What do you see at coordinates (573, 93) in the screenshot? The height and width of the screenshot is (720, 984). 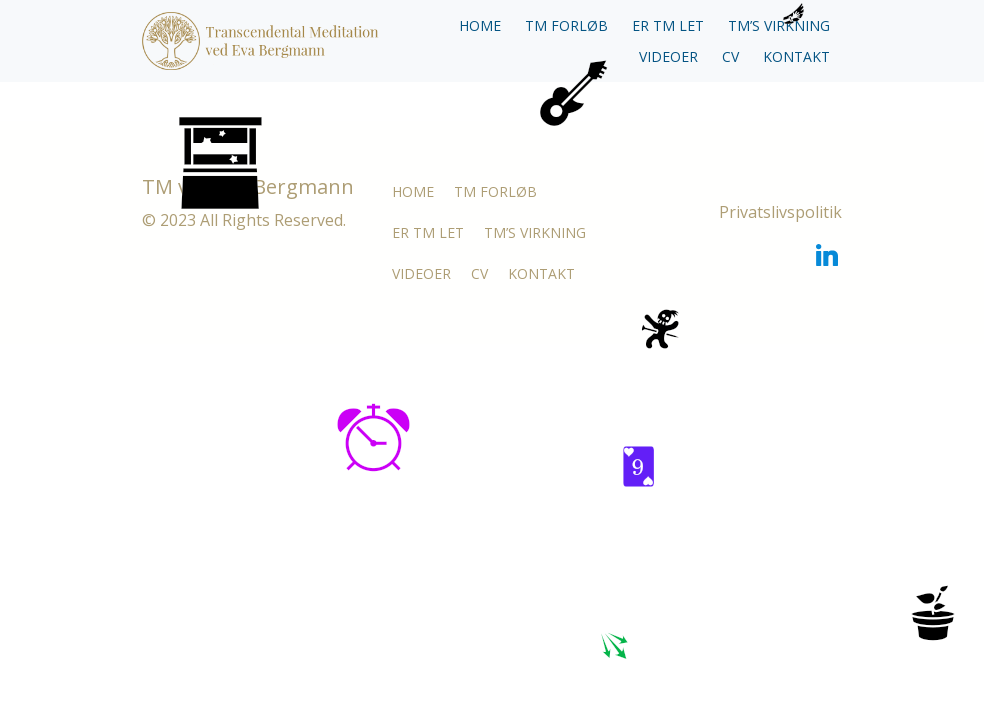 I see `access music or audio settings` at bounding box center [573, 93].